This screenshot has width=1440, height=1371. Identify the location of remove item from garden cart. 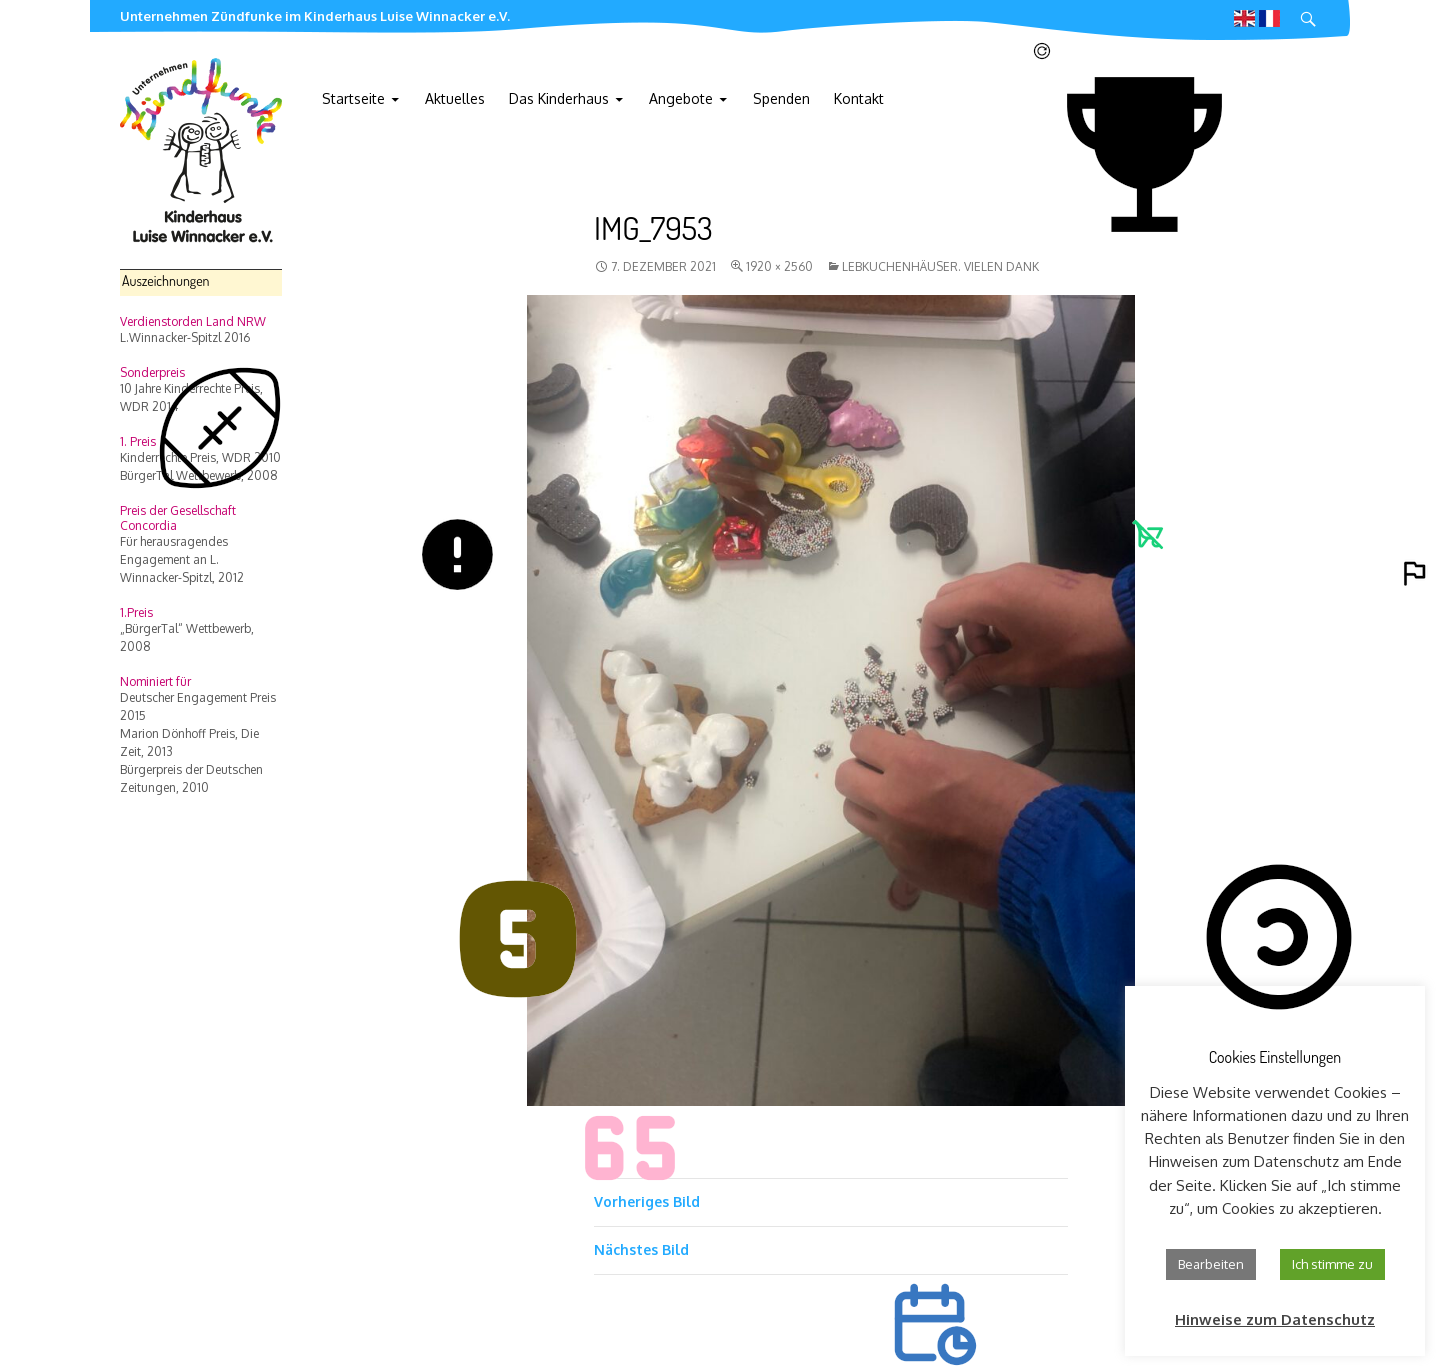
(1148, 534).